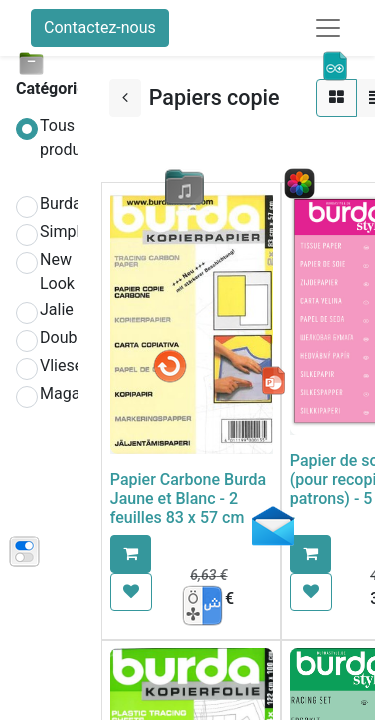  Describe the element at coordinates (273, 380) in the screenshot. I see `a microsoft powerpoint file` at that location.